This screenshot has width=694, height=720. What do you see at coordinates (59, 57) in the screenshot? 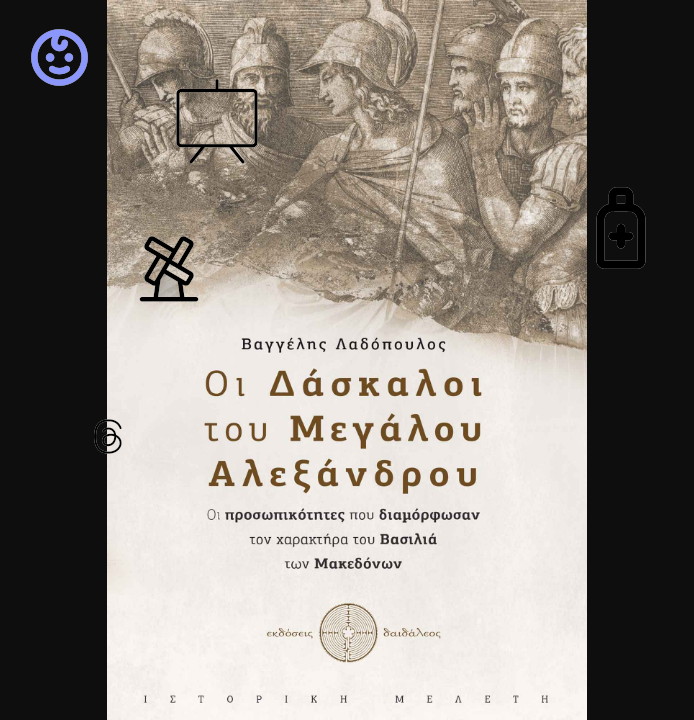
I see `access baby or infant-related features` at bounding box center [59, 57].